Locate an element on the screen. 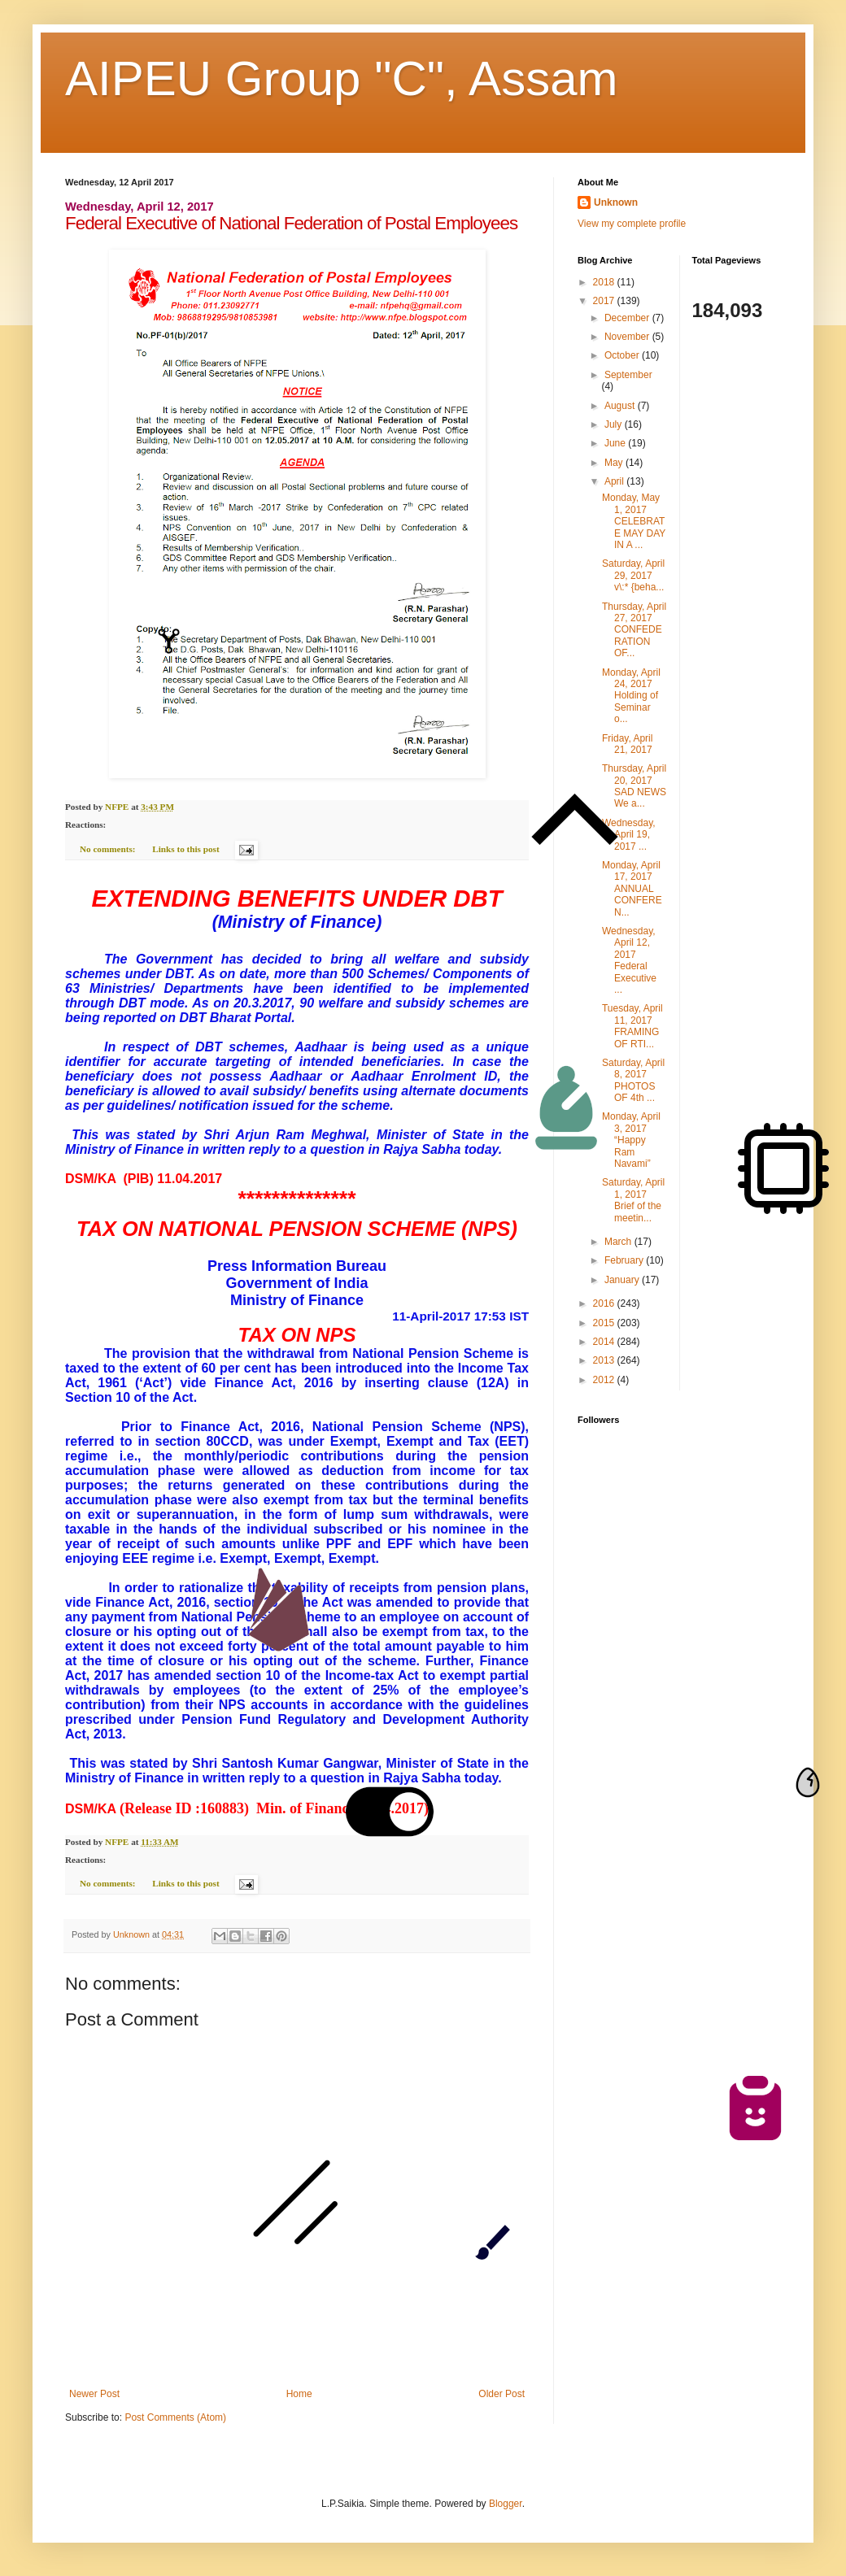  access drawing or painting tools is located at coordinates (492, 2242).